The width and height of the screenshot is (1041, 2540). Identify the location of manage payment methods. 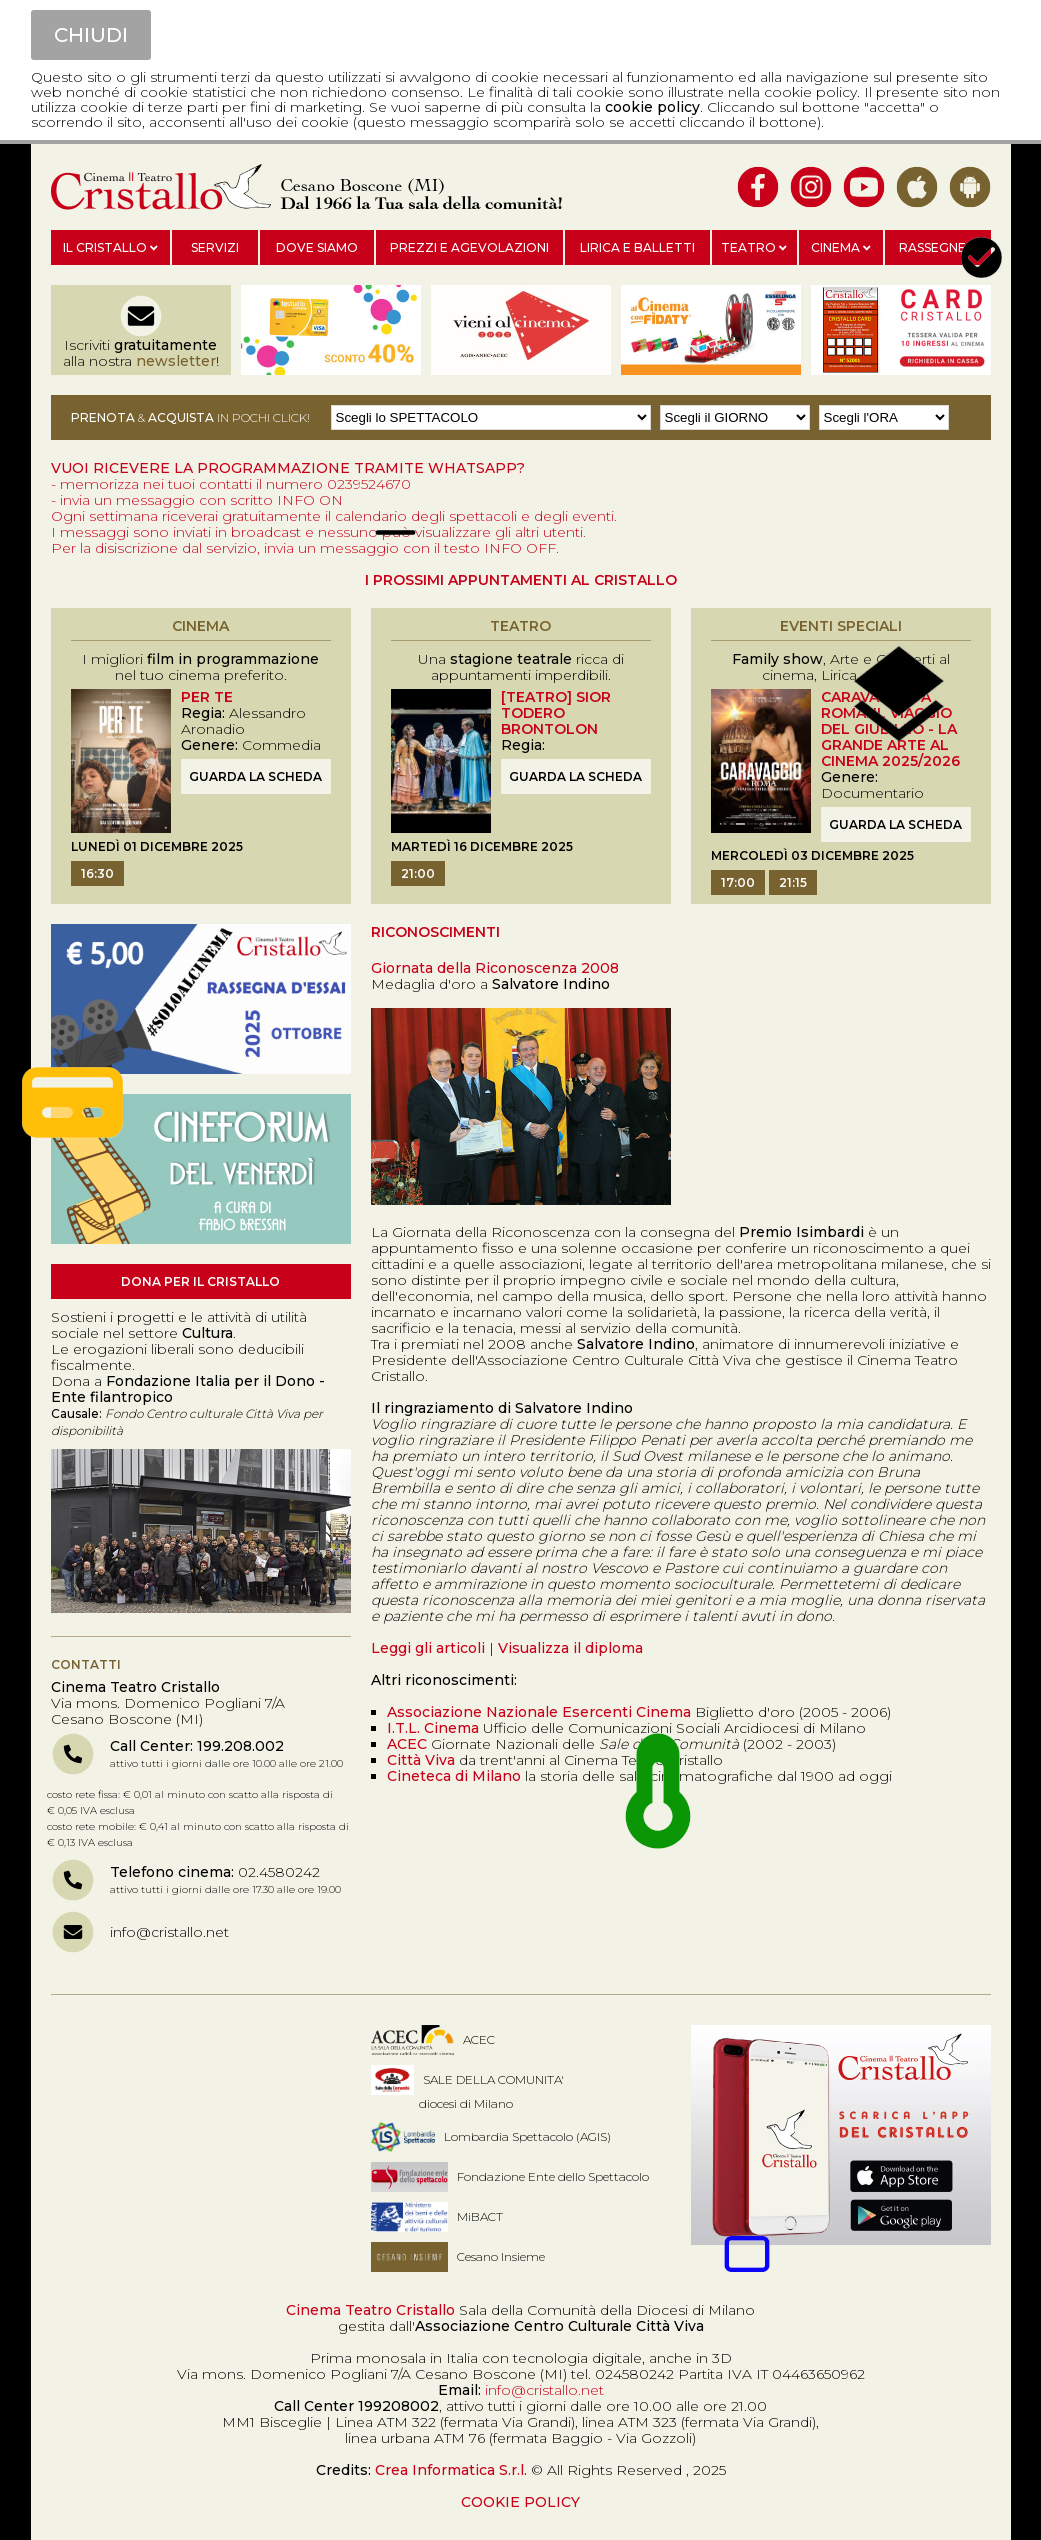
(72, 1102).